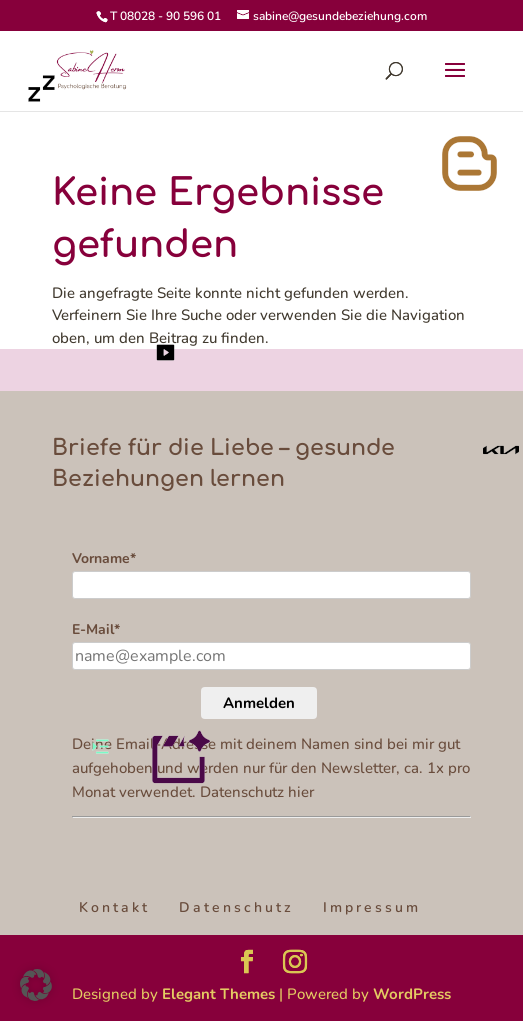 This screenshot has height=1021, width=523. What do you see at coordinates (469, 163) in the screenshot?
I see `open Blogger app` at bounding box center [469, 163].